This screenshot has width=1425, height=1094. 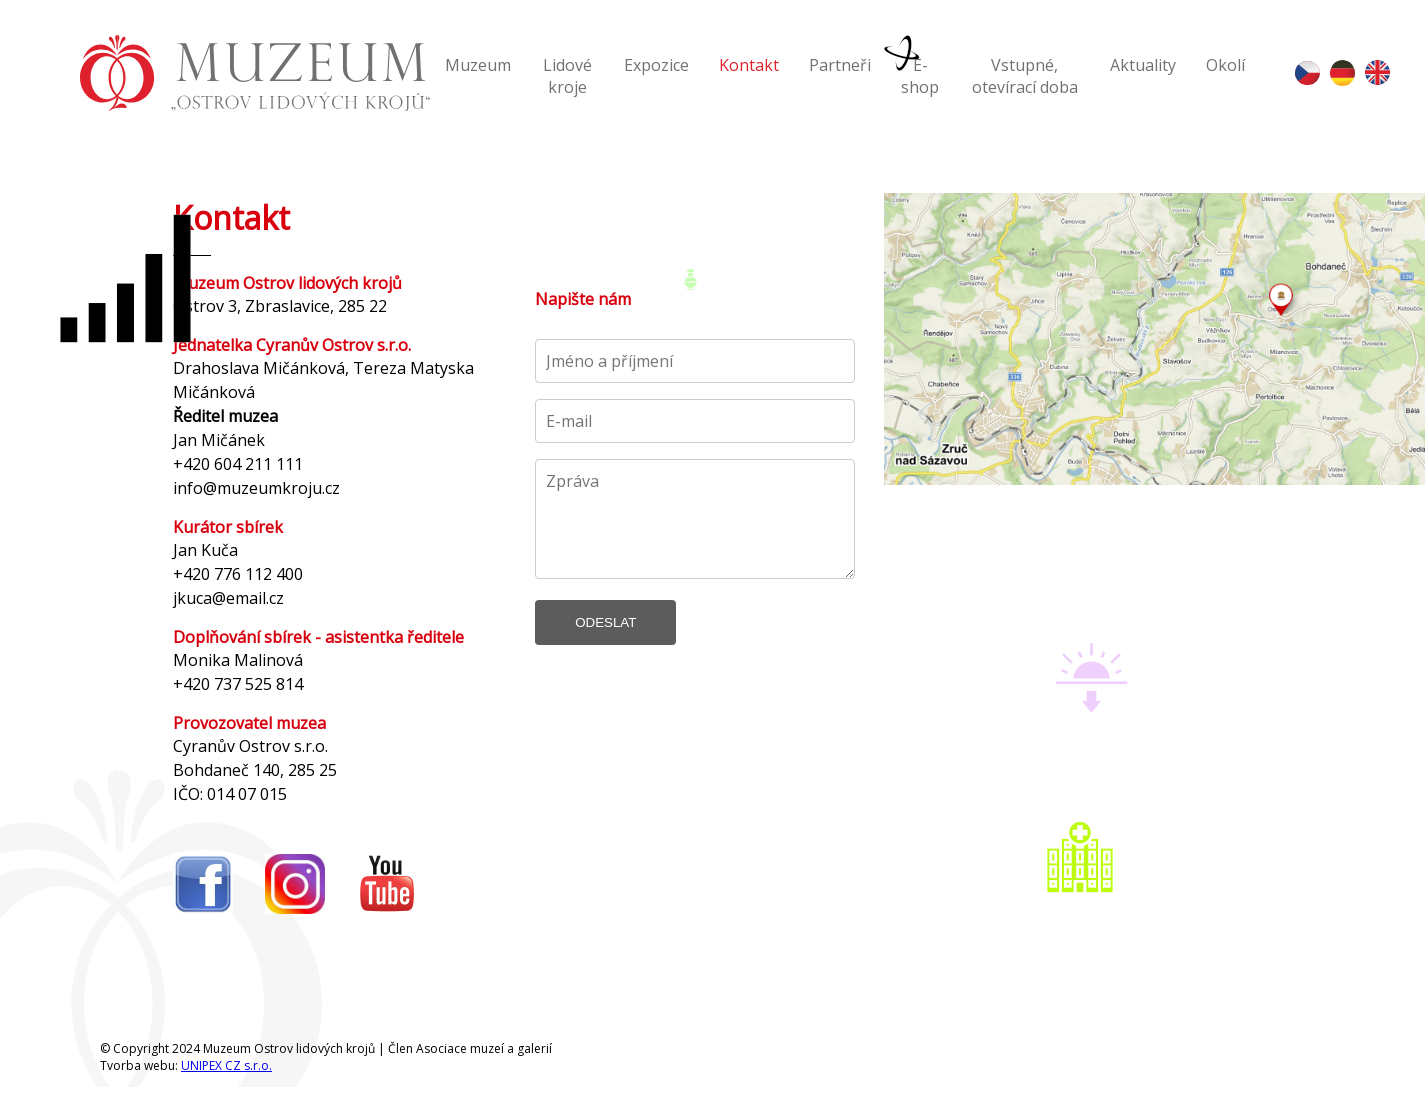 What do you see at coordinates (1091, 678) in the screenshot?
I see `indicates sunset or evening time period` at bounding box center [1091, 678].